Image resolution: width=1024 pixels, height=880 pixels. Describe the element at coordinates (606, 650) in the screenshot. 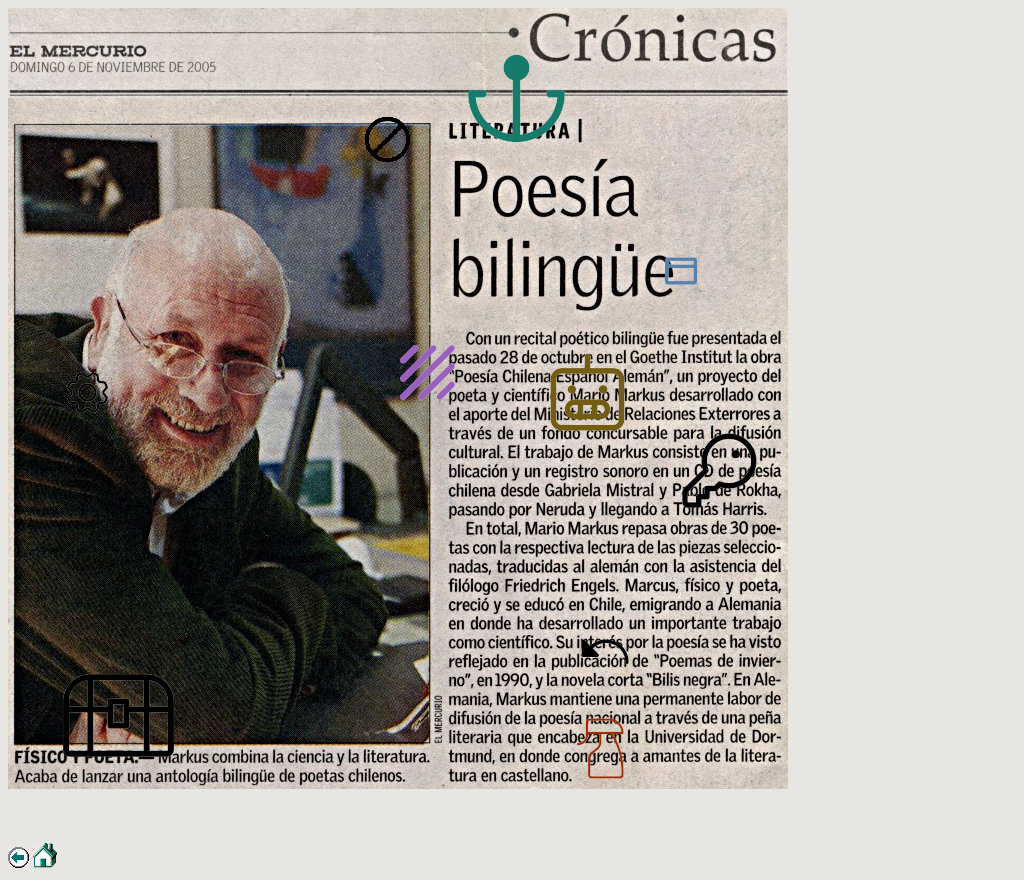

I see `undo last action` at that location.